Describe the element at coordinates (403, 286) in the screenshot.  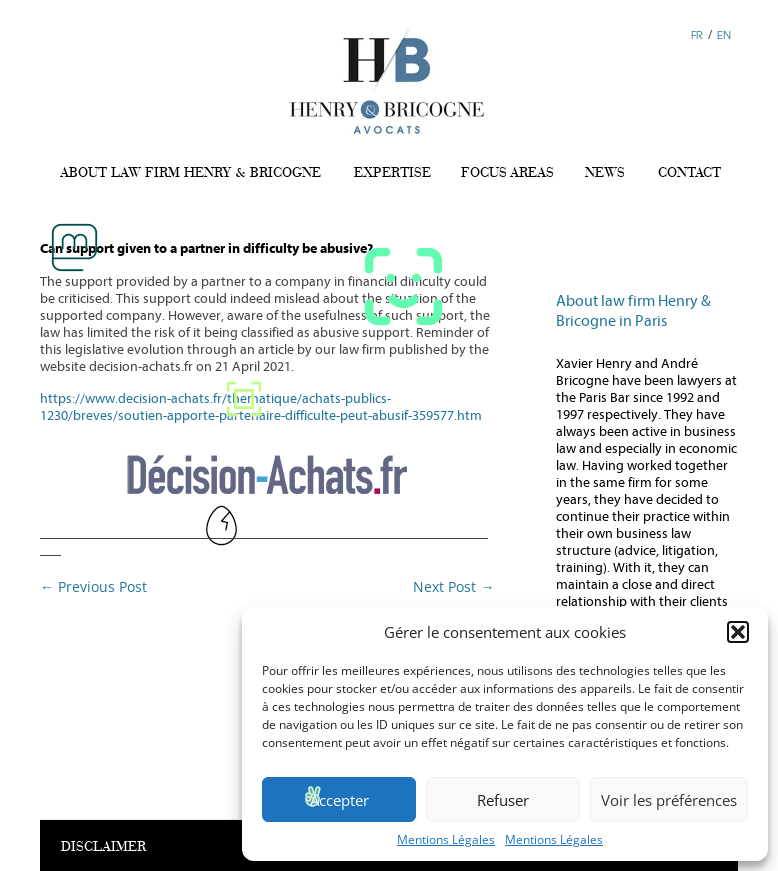
I see `authenticate with face id` at that location.